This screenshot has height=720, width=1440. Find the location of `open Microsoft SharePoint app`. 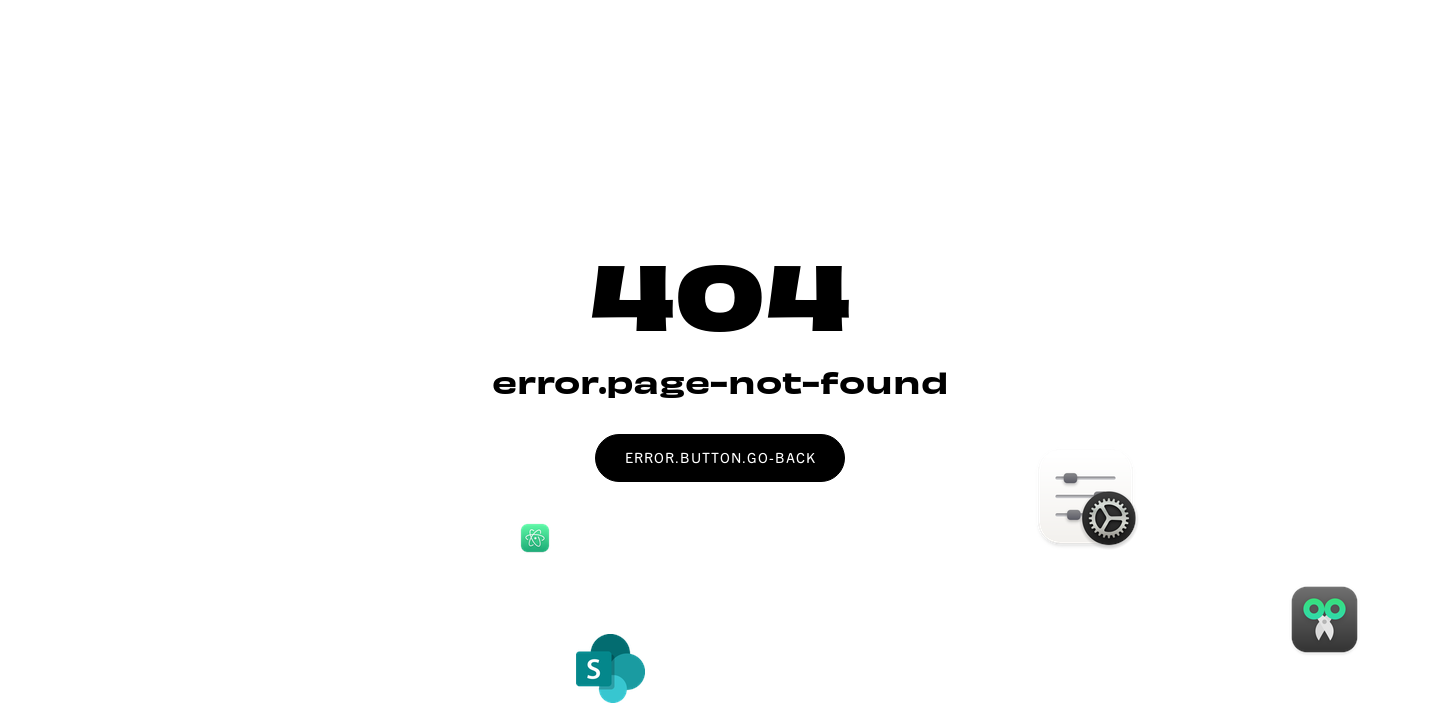

open Microsoft SharePoint app is located at coordinates (610, 668).